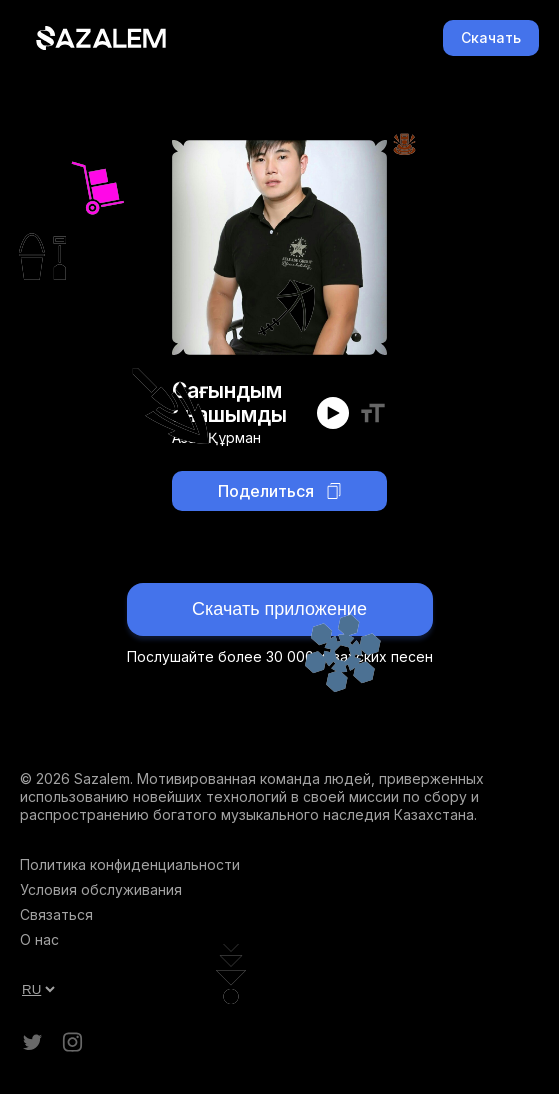 Image resolution: width=559 pixels, height=1094 pixels. I want to click on tap to confirm or activate, so click(404, 144).